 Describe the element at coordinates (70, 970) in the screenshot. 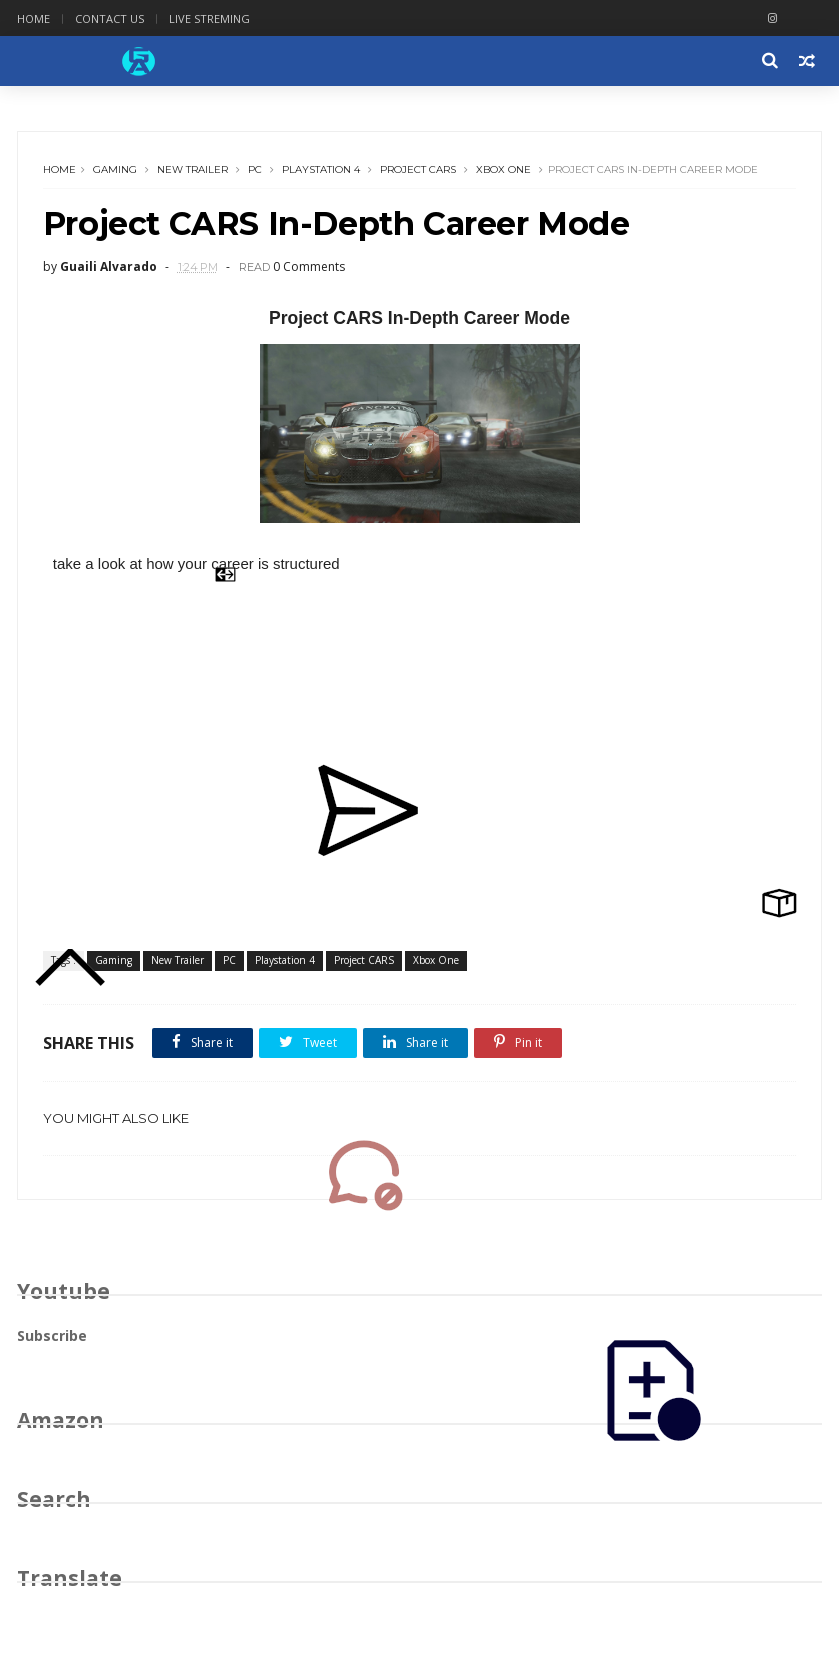

I see `collapse or minimize a section` at that location.